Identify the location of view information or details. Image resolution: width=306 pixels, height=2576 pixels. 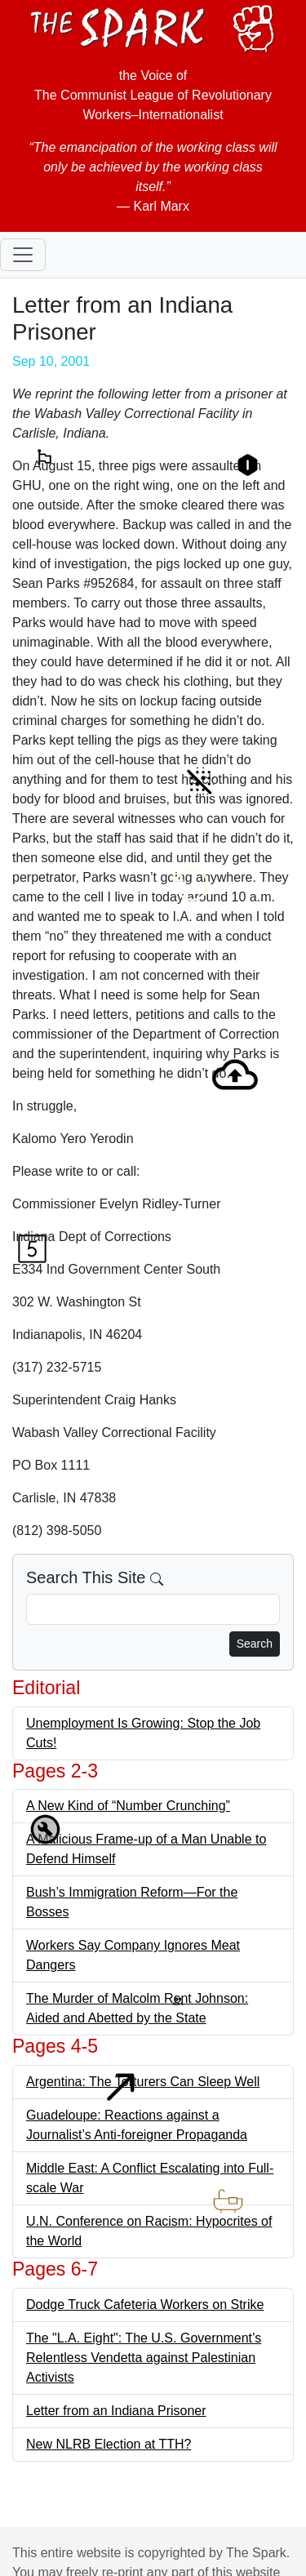
(247, 465).